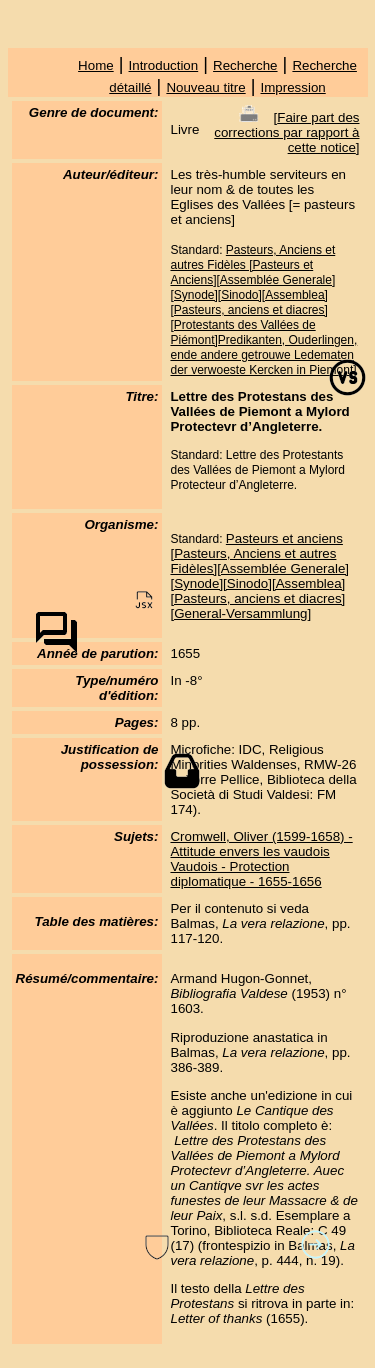 This screenshot has height=1368, width=375. I want to click on view your inbox, so click(182, 771).